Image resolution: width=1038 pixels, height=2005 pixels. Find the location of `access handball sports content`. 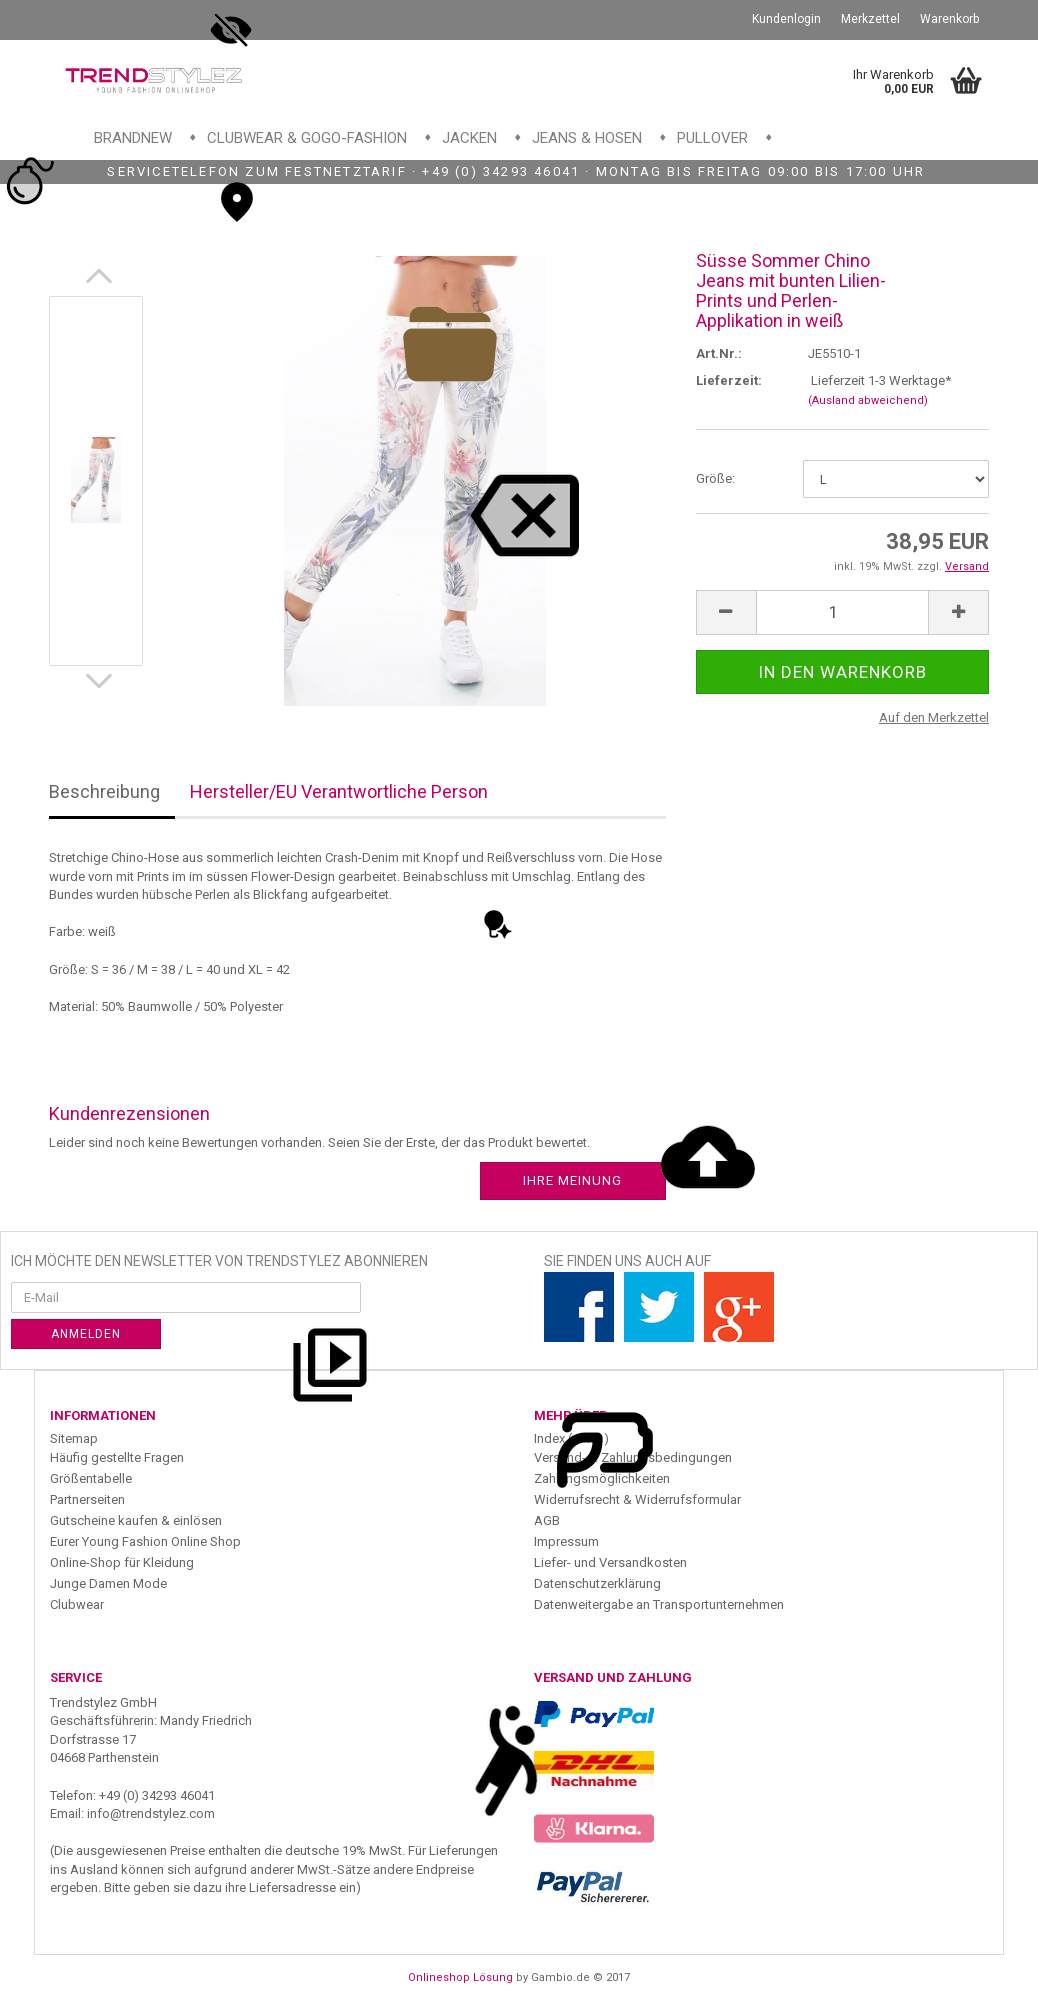

access handball sports content is located at coordinates (505, 1759).